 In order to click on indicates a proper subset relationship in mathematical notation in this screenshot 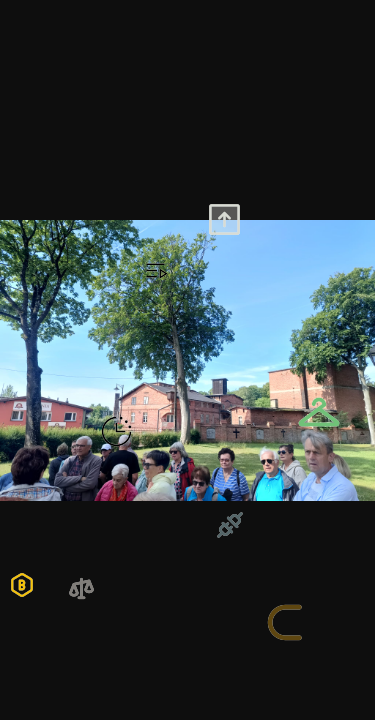, I will do `click(285, 622)`.